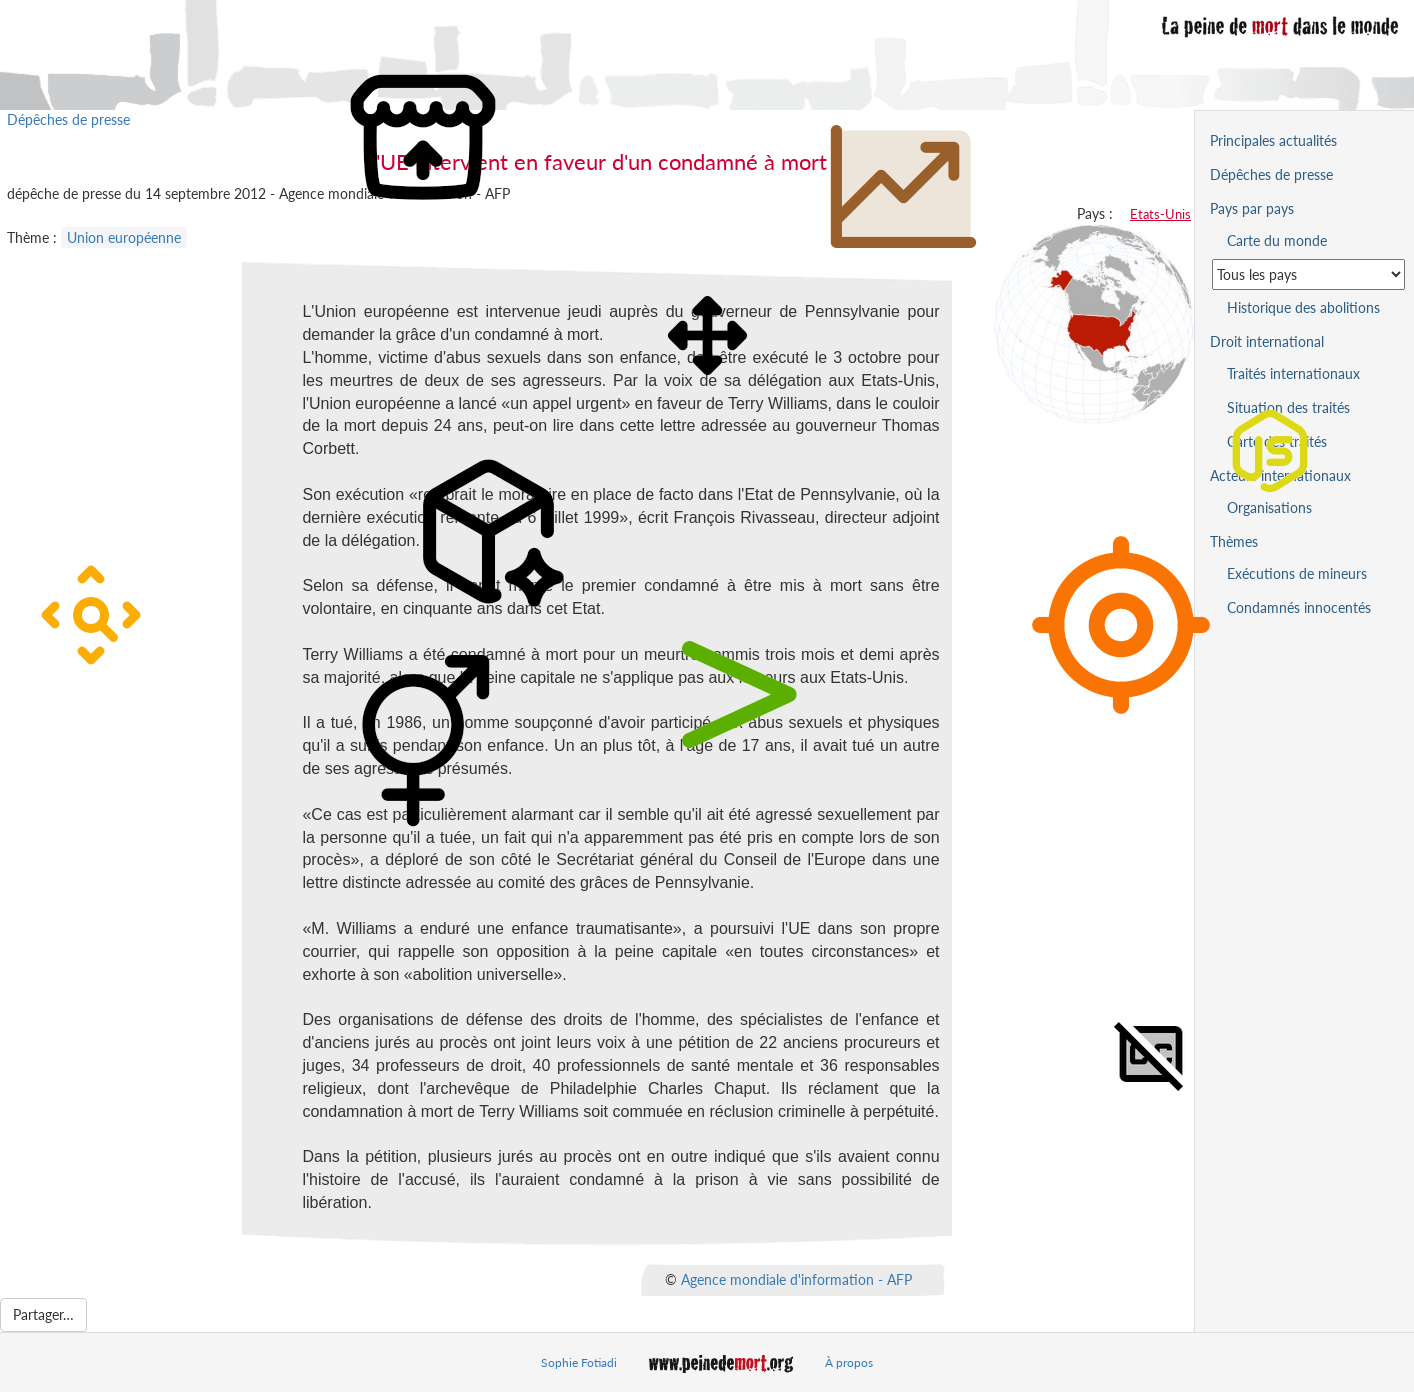 The width and height of the screenshot is (1414, 1392). Describe the element at coordinates (1151, 1054) in the screenshot. I see `closed captions are disabled` at that location.